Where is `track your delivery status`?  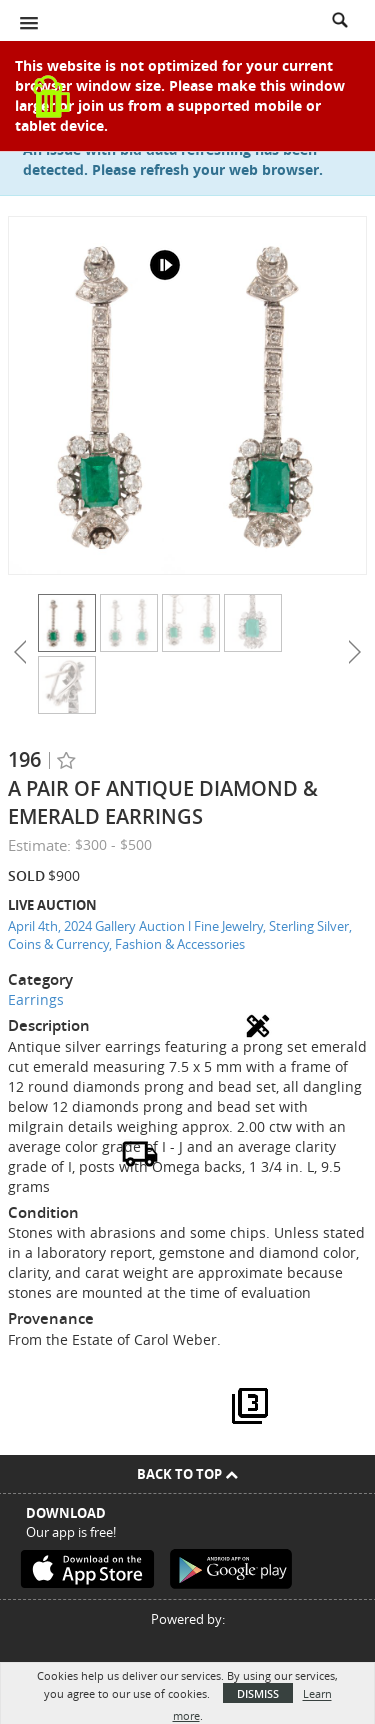 track your delivery status is located at coordinates (140, 1154).